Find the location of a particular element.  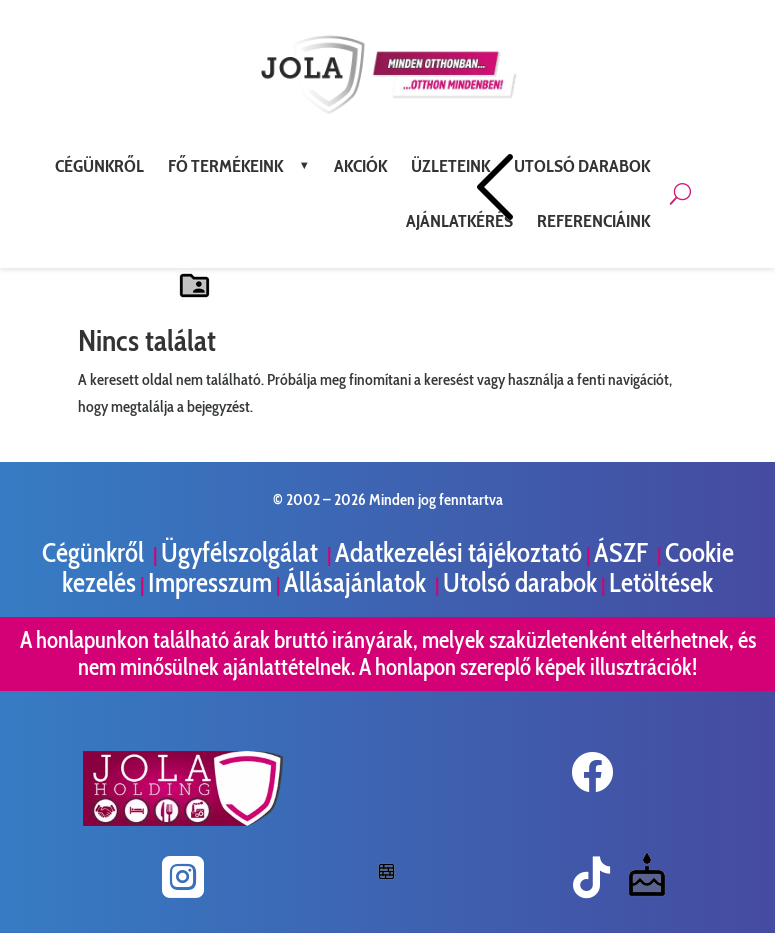

view wall or barrier settings is located at coordinates (386, 871).